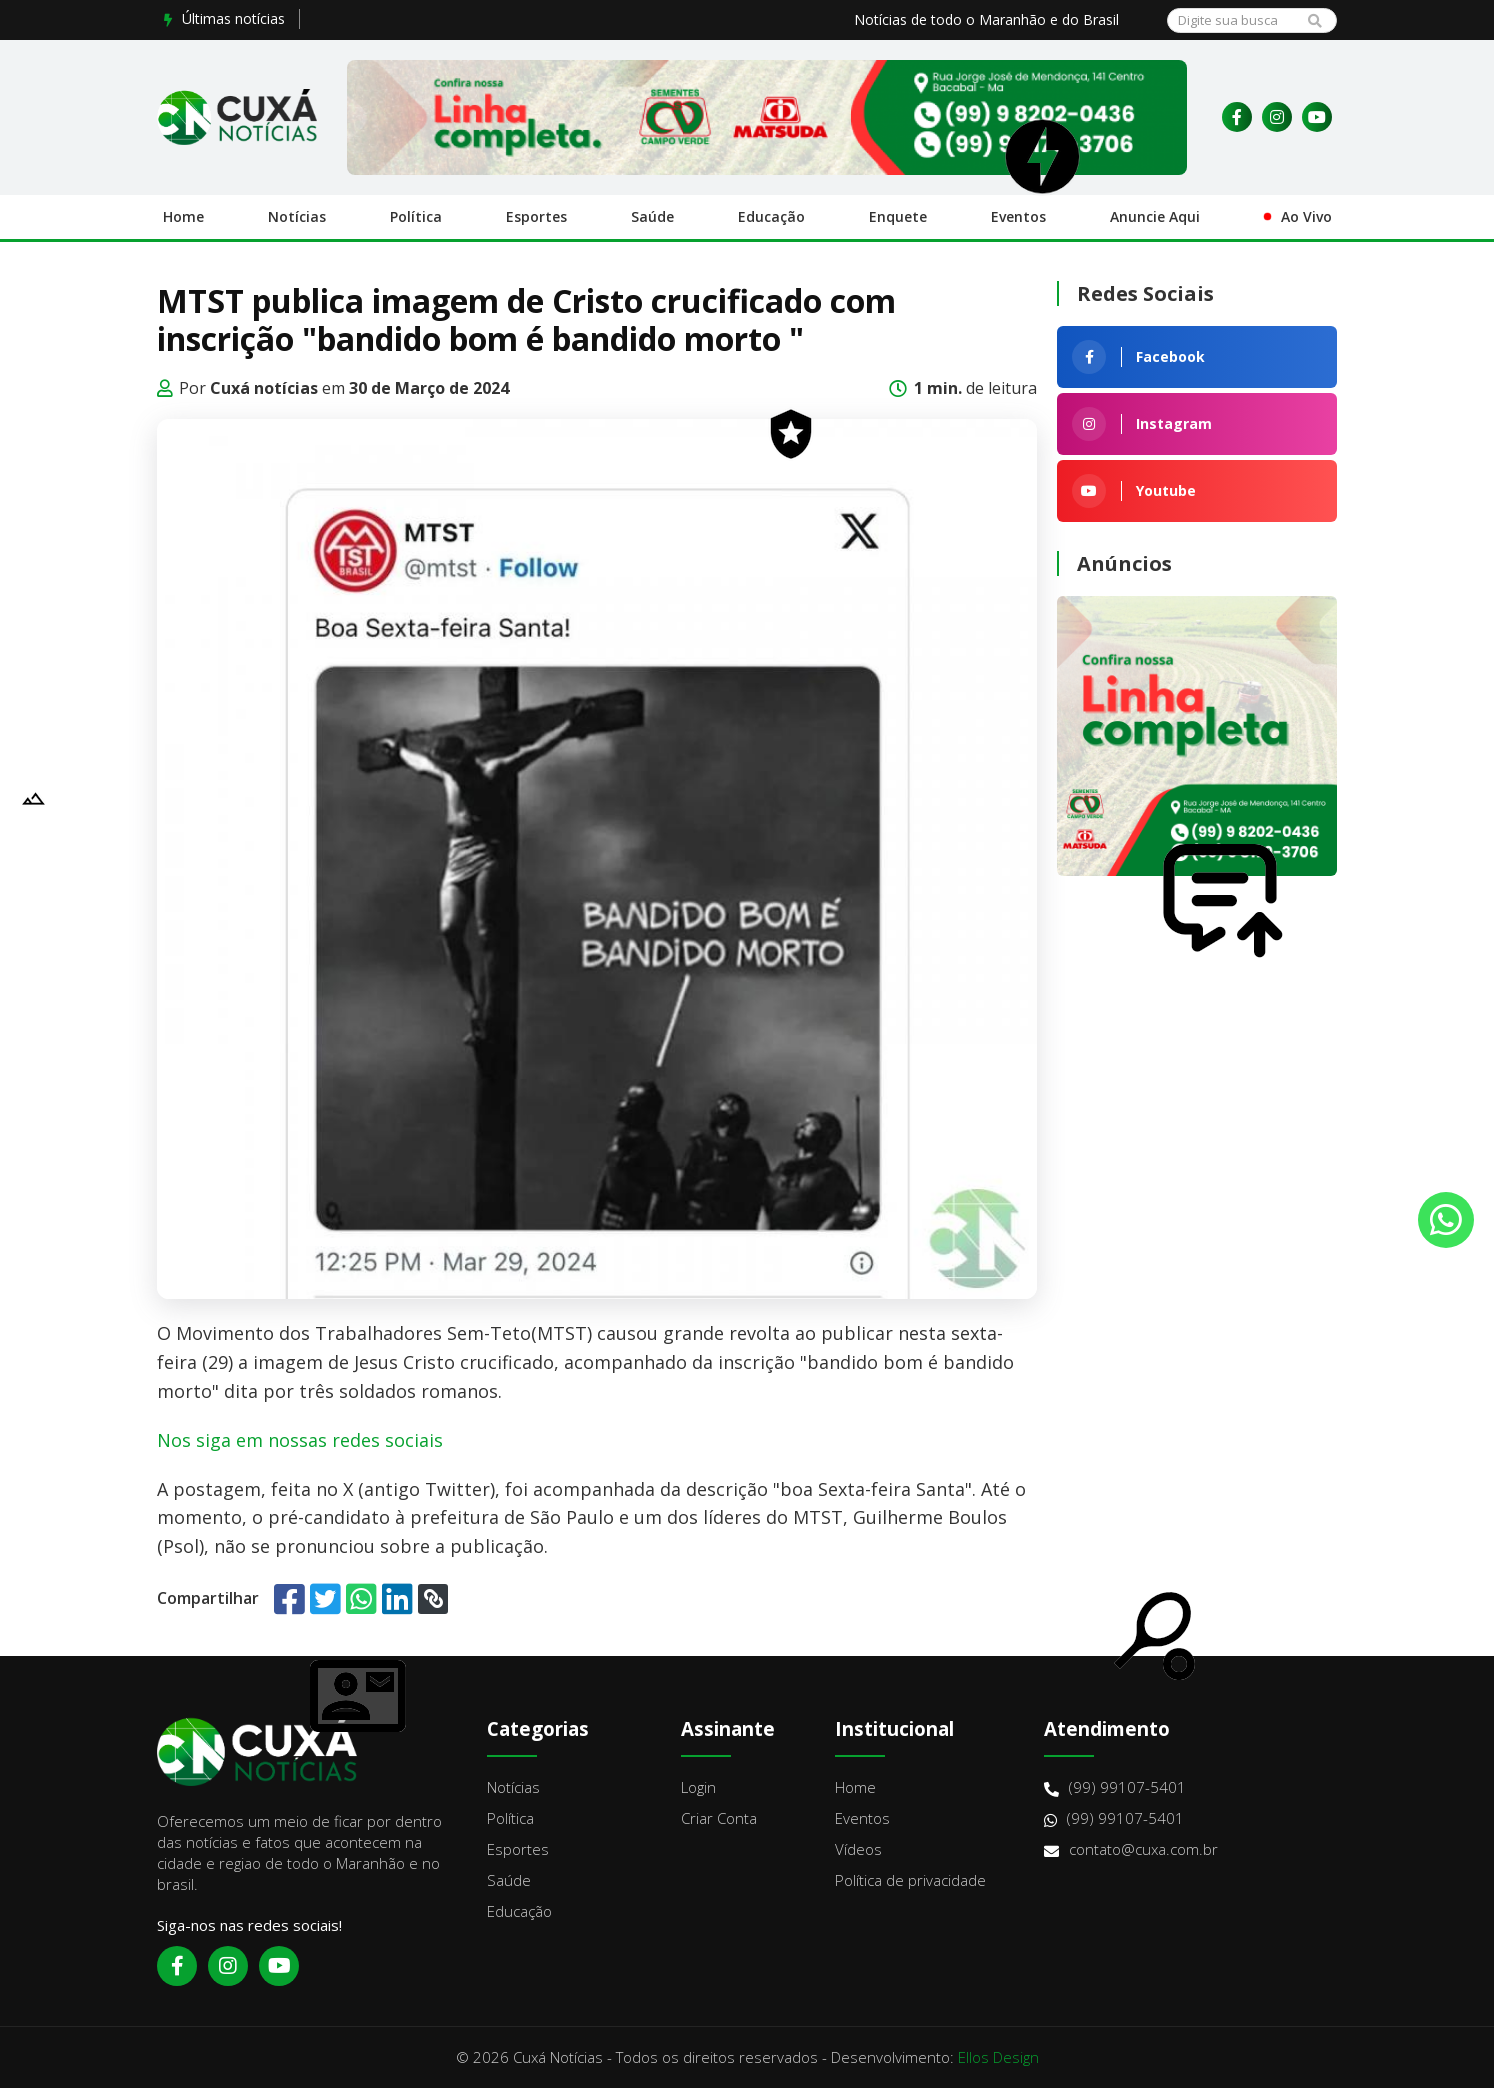  Describe the element at coordinates (33, 798) in the screenshot. I see `view landscape or nature photos` at that location.